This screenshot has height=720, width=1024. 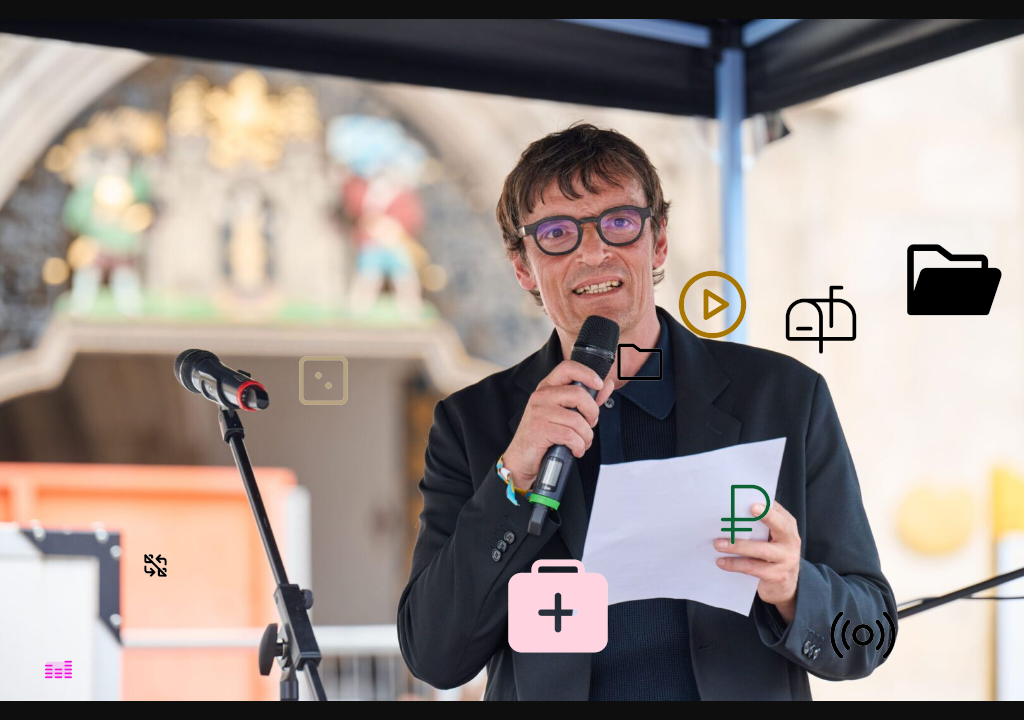 I want to click on adjust audio equalizer settings, so click(x=58, y=669).